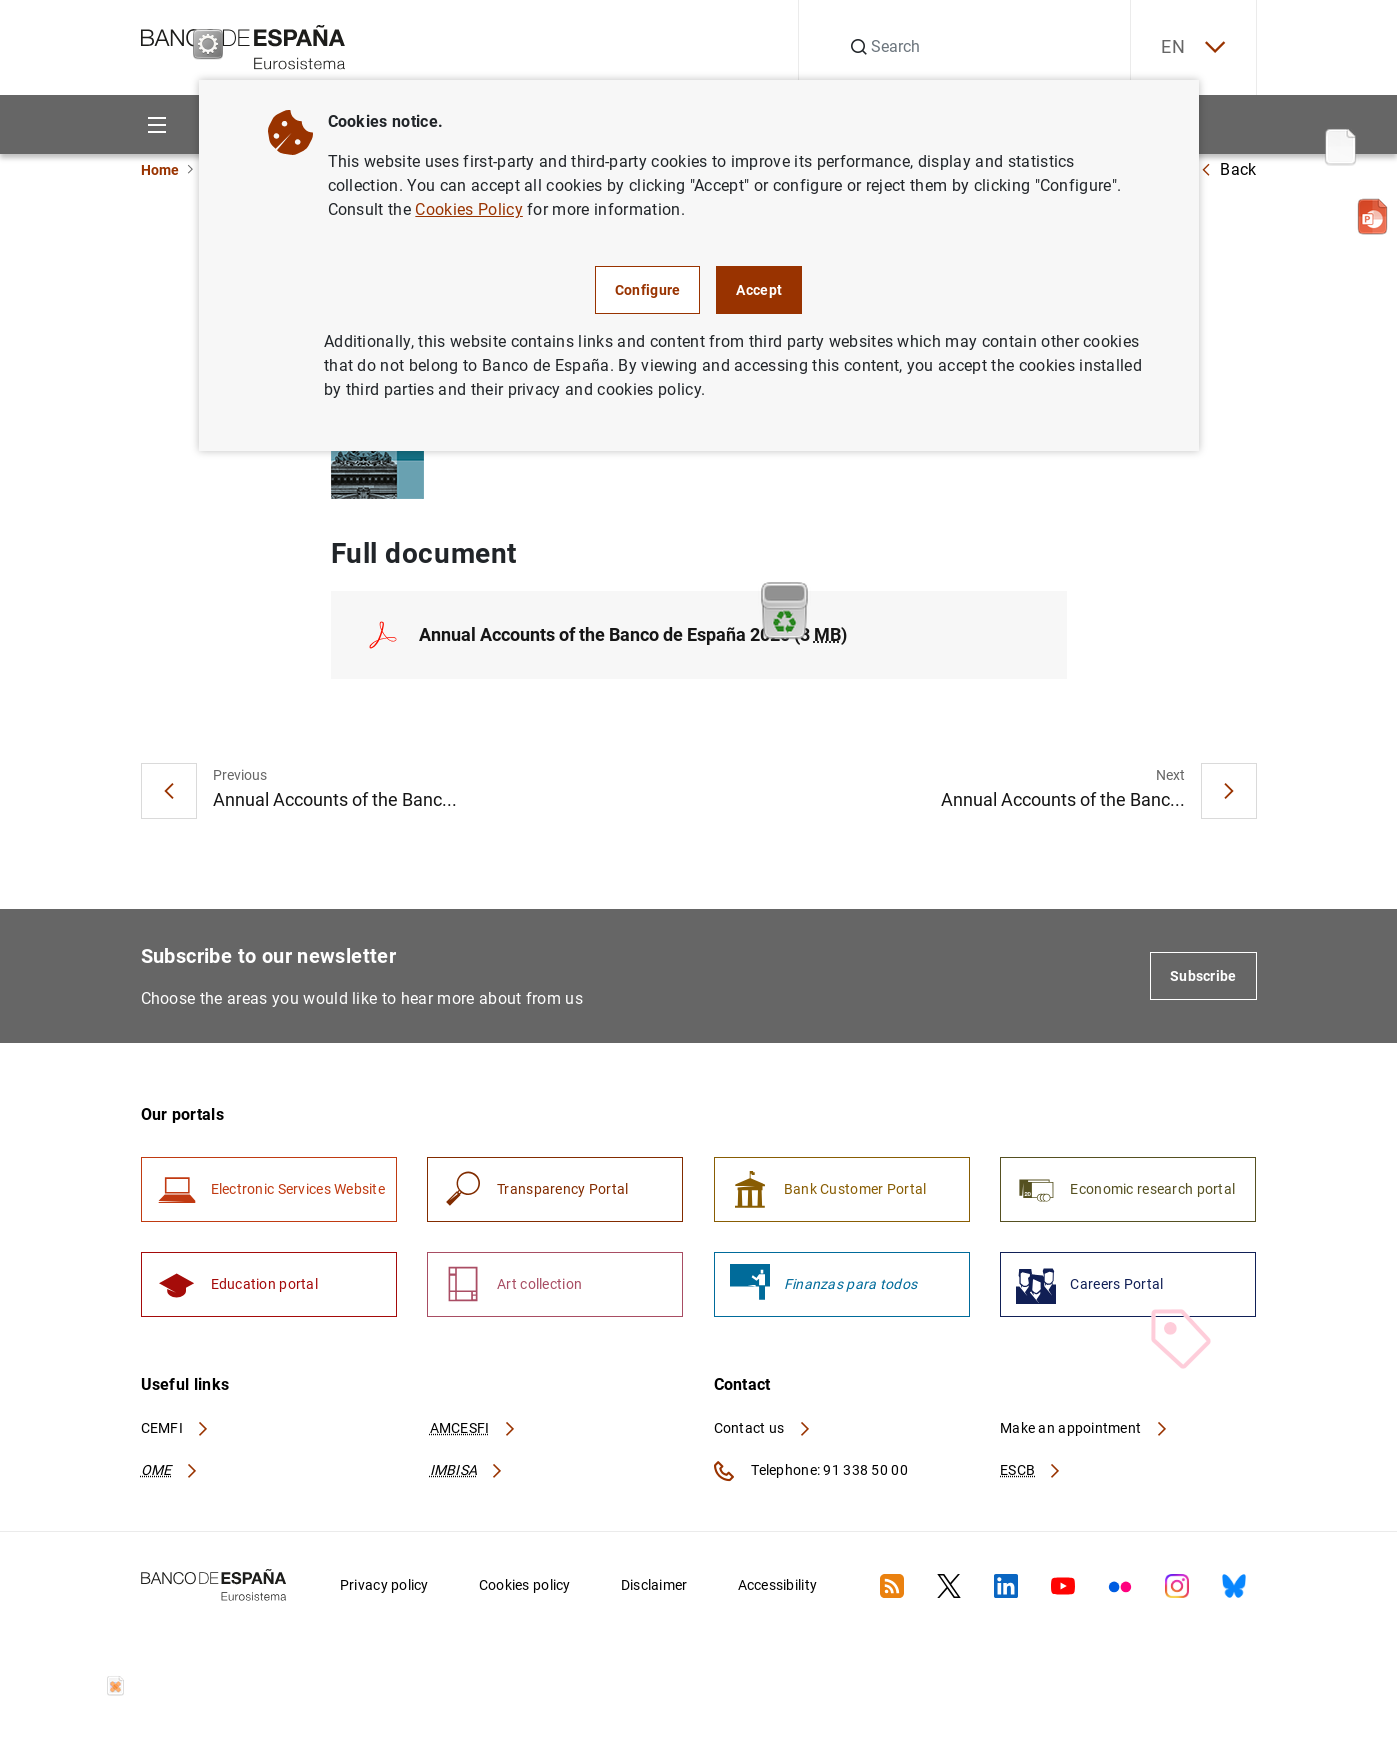 This screenshot has width=1397, height=1755. I want to click on a patch or diff file for code changes, so click(115, 1685).